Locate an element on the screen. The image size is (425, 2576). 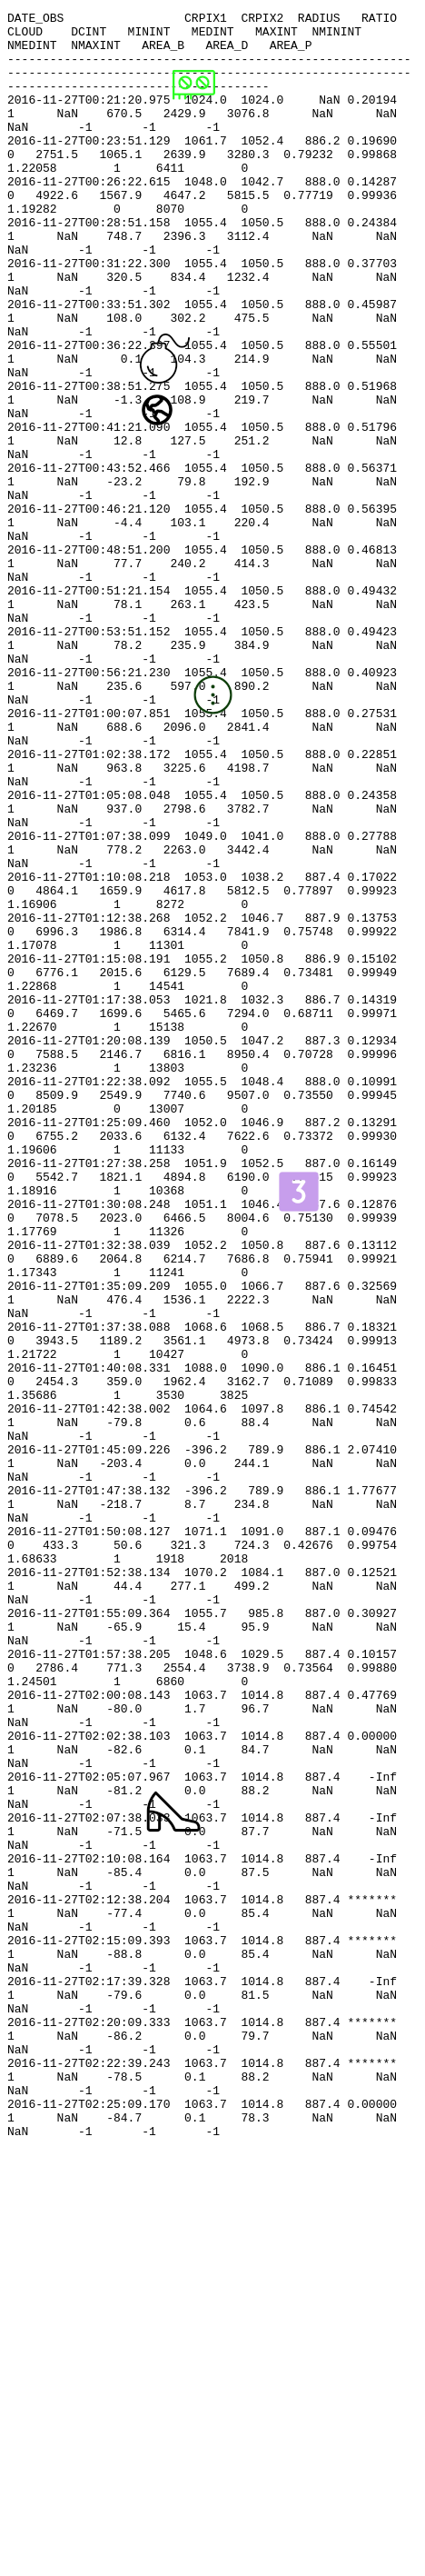
switch to western hemisphere or Americas region is located at coordinates (157, 410).